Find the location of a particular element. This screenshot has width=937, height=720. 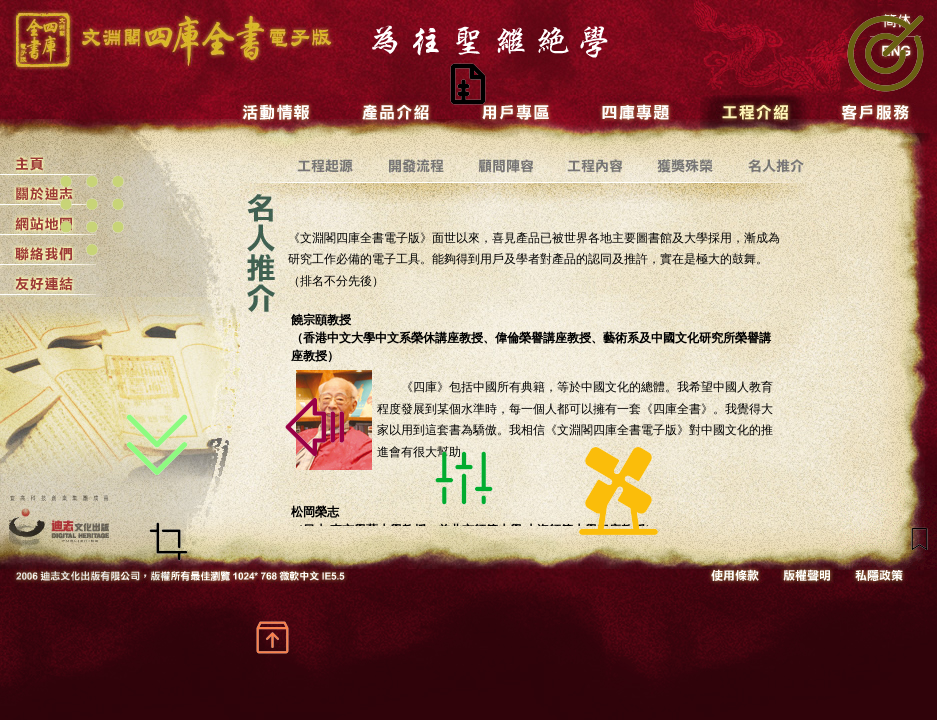

set a goal or objective is located at coordinates (885, 53).